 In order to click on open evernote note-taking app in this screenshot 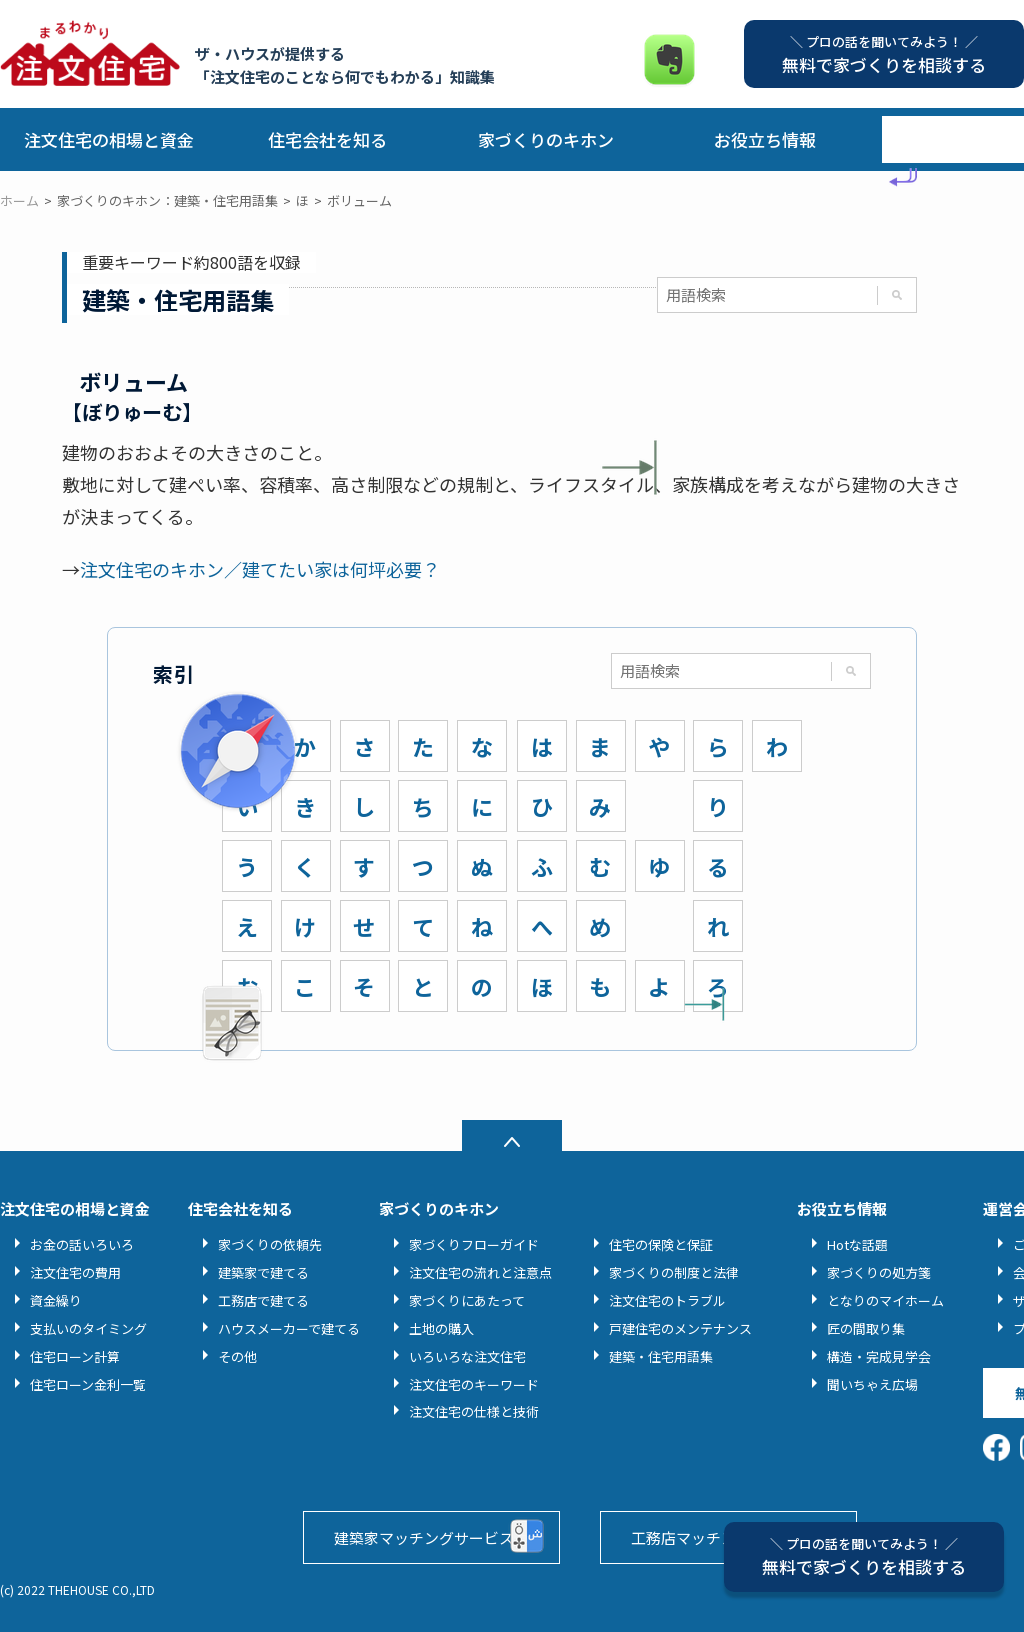, I will do `click(669, 59)`.